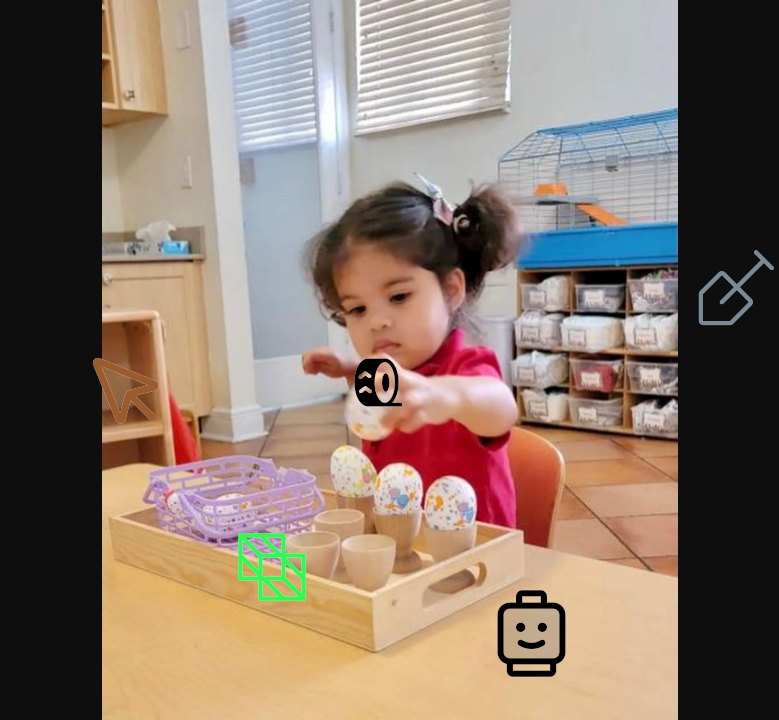 This screenshot has height=720, width=779. What do you see at coordinates (127, 392) in the screenshot?
I see `cursor or pointer indicator` at bounding box center [127, 392].